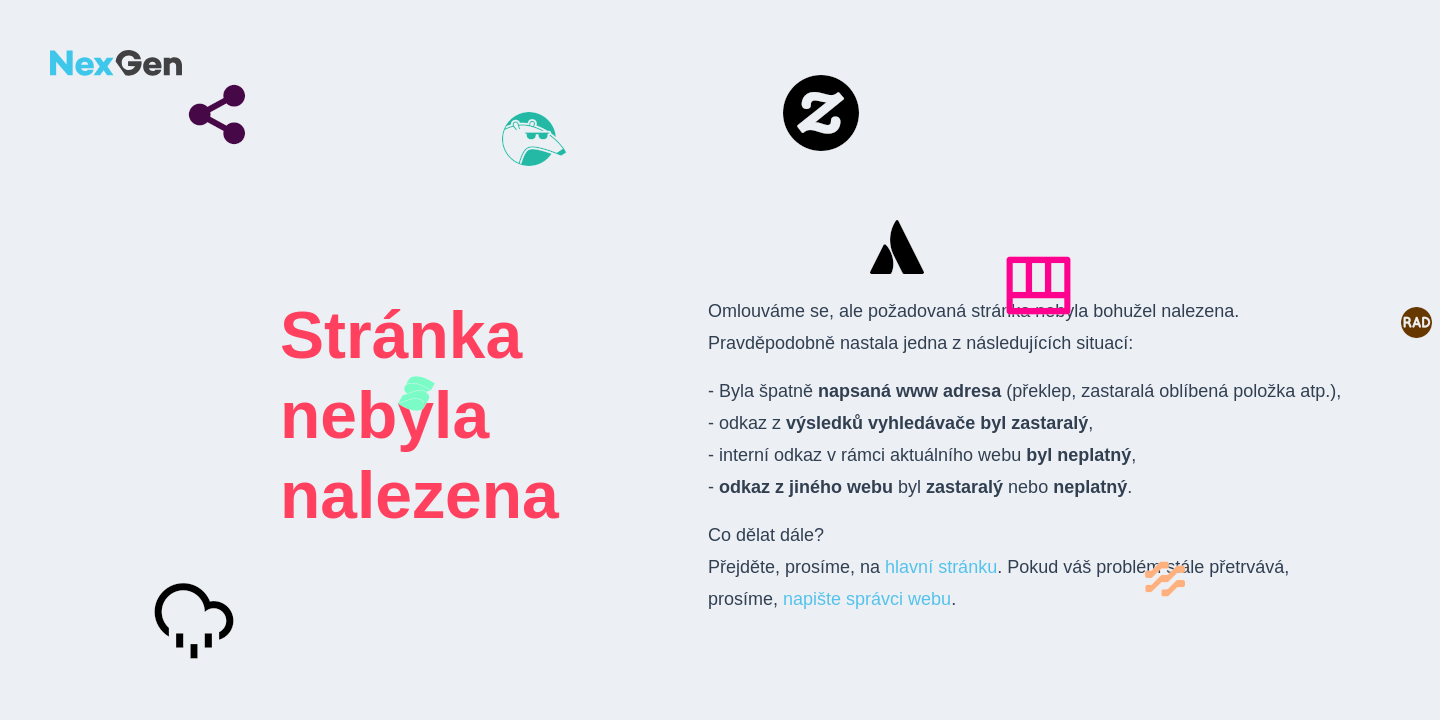 Image resolution: width=1440 pixels, height=720 pixels. What do you see at coordinates (821, 113) in the screenshot?
I see `visit zazzle website or store` at bounding box center [821, 113].